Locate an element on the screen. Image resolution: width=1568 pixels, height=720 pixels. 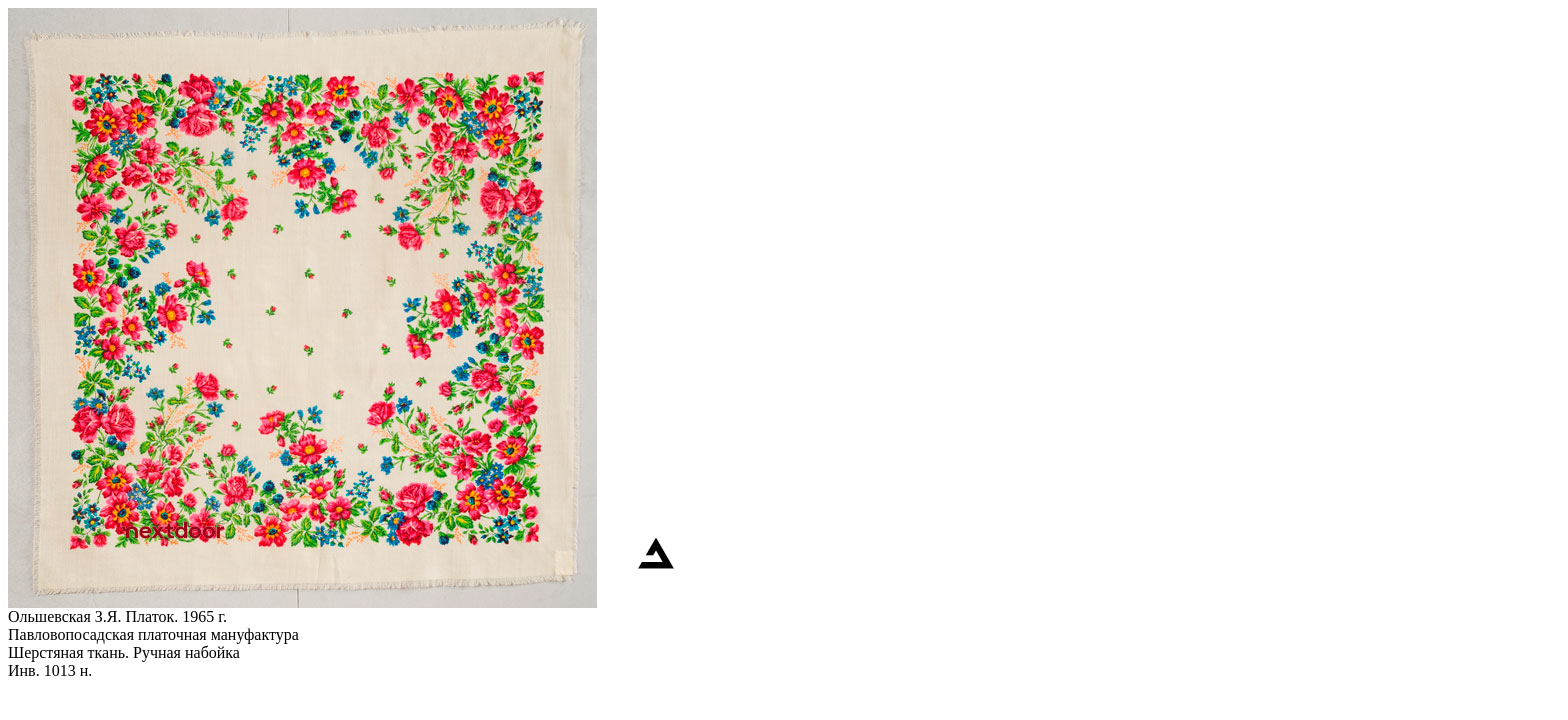
AtlasOS logo is located at coordinates (656, 553).